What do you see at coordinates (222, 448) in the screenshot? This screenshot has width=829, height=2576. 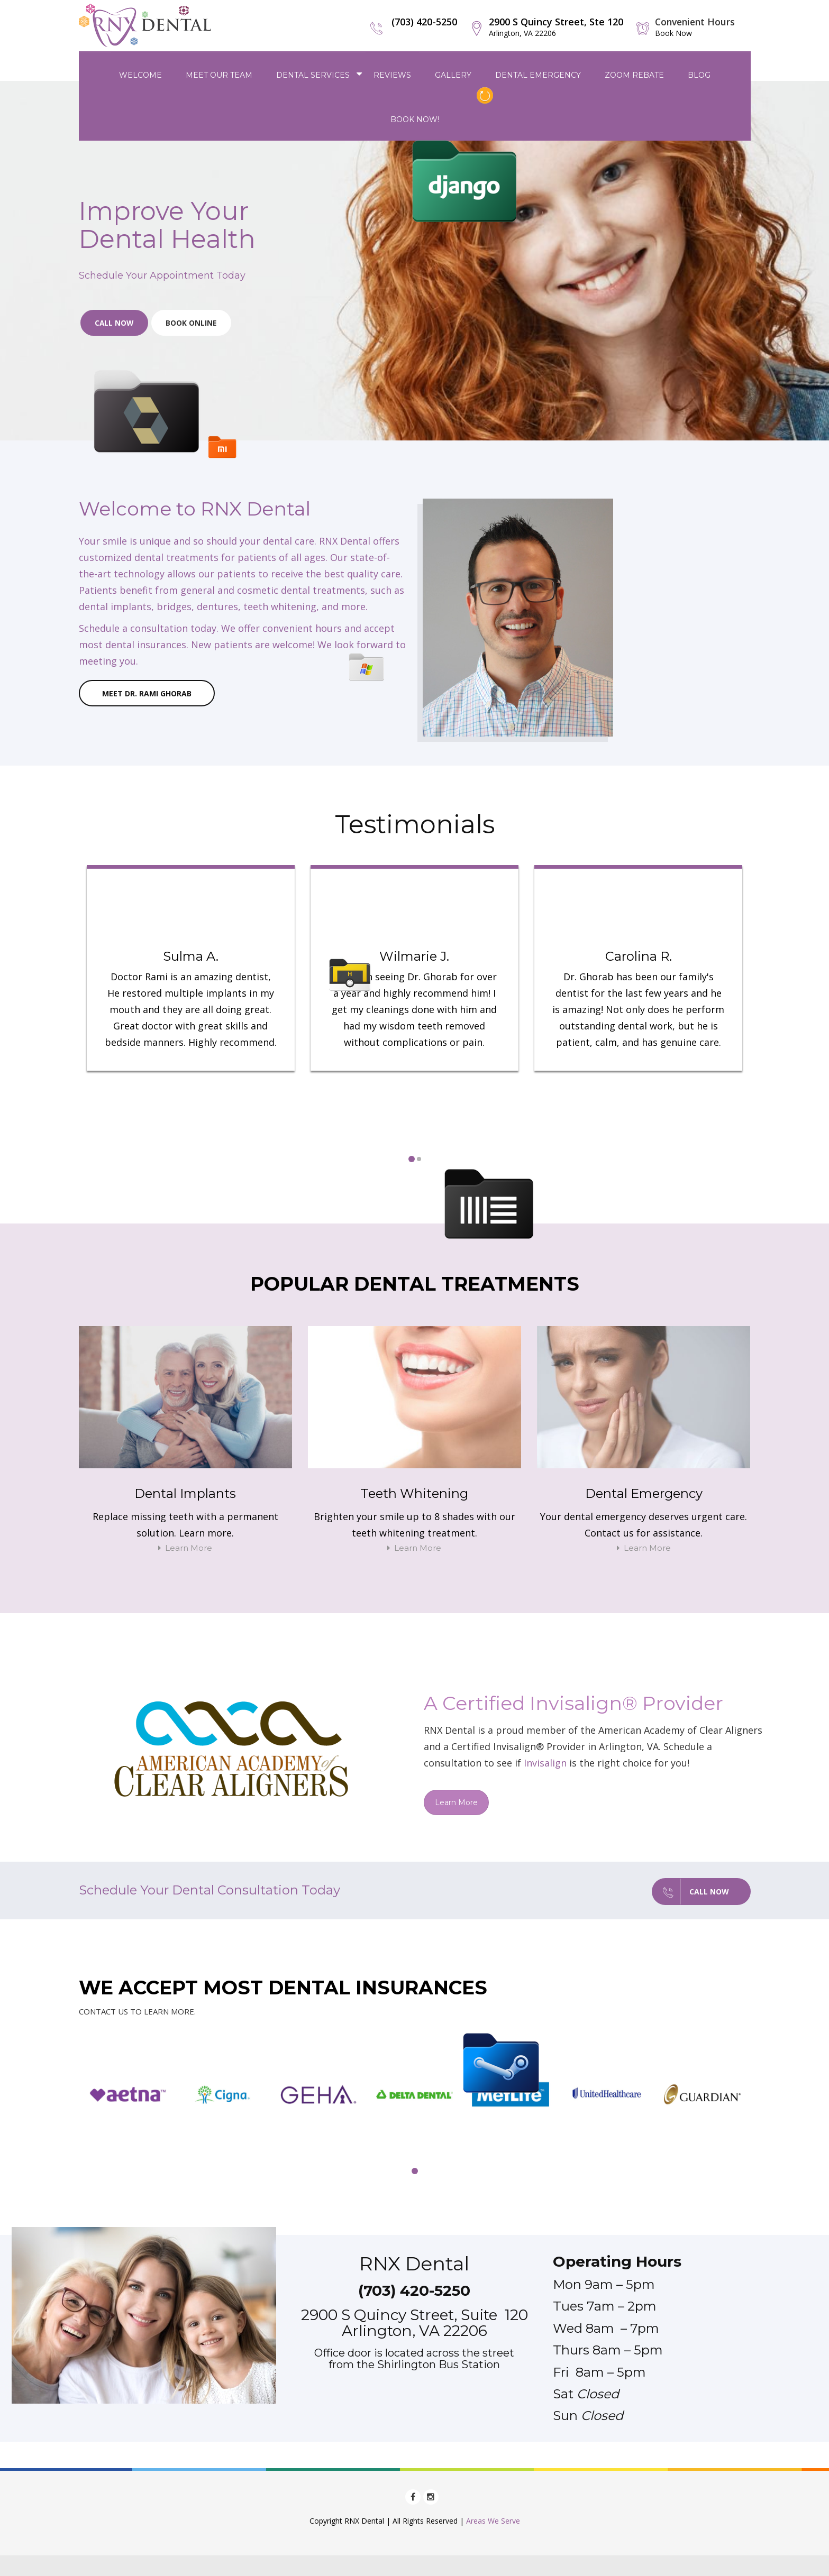 I see `open xiaomi-related files folder` at bounding box center [222, 448].